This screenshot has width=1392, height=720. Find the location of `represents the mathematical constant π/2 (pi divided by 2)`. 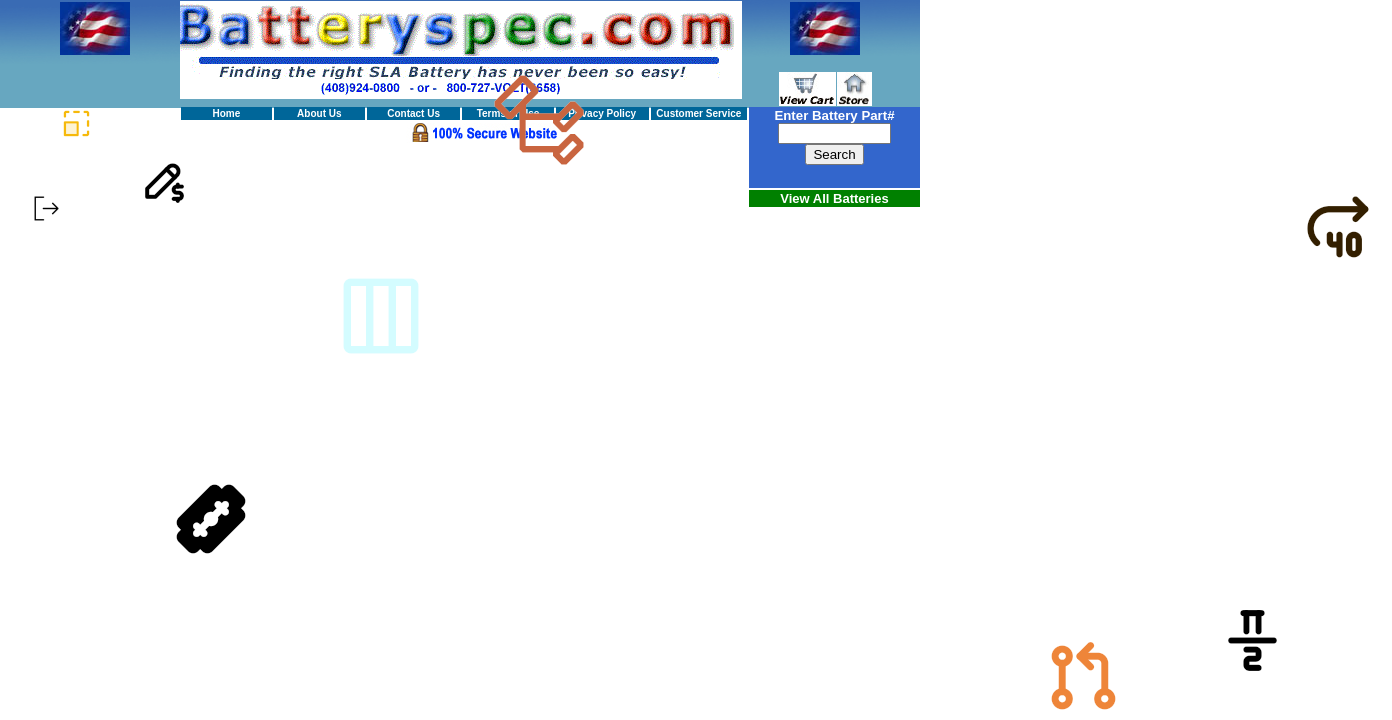

represents the mathematical constant π/2 (pi divided by 2) is located at coordinates (1252, 640).